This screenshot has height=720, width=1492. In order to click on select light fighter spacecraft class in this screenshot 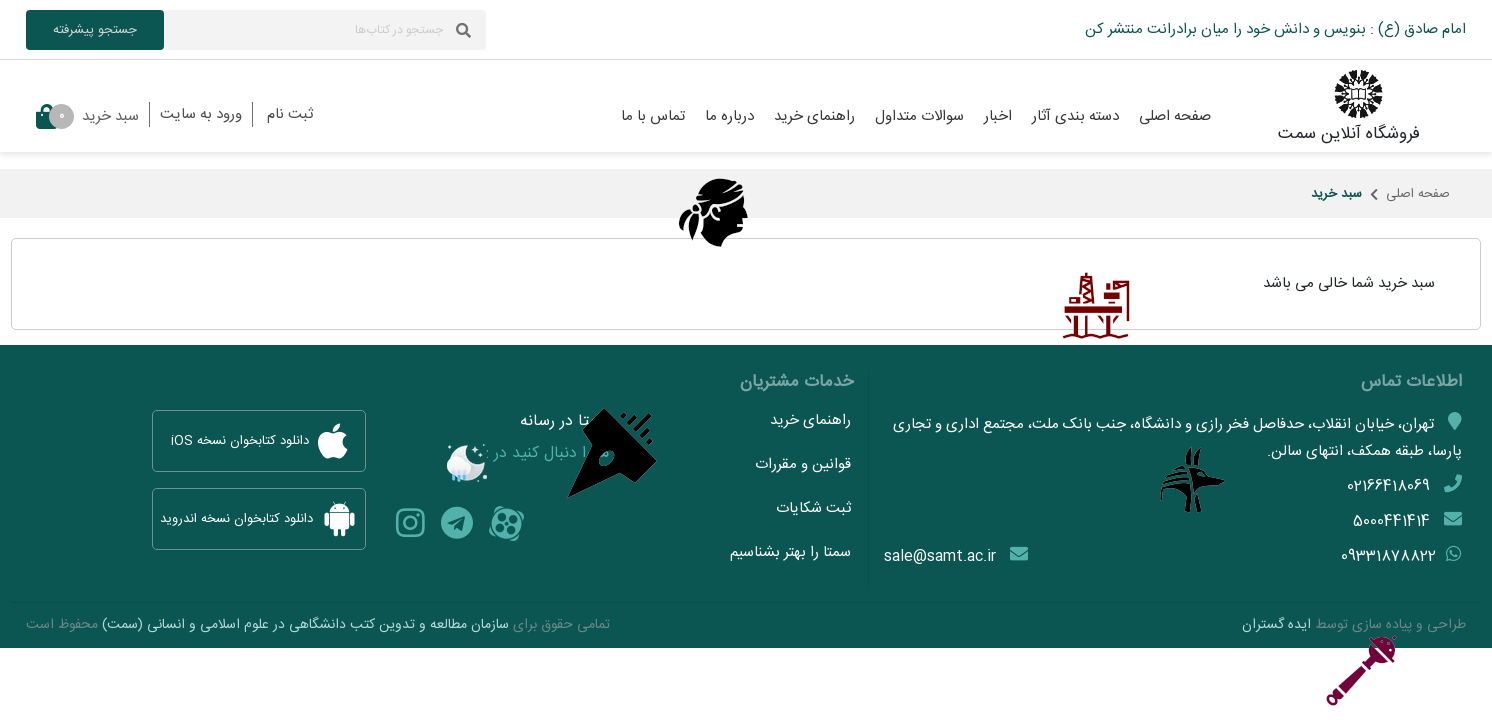, I will do `click(612, 453)`.